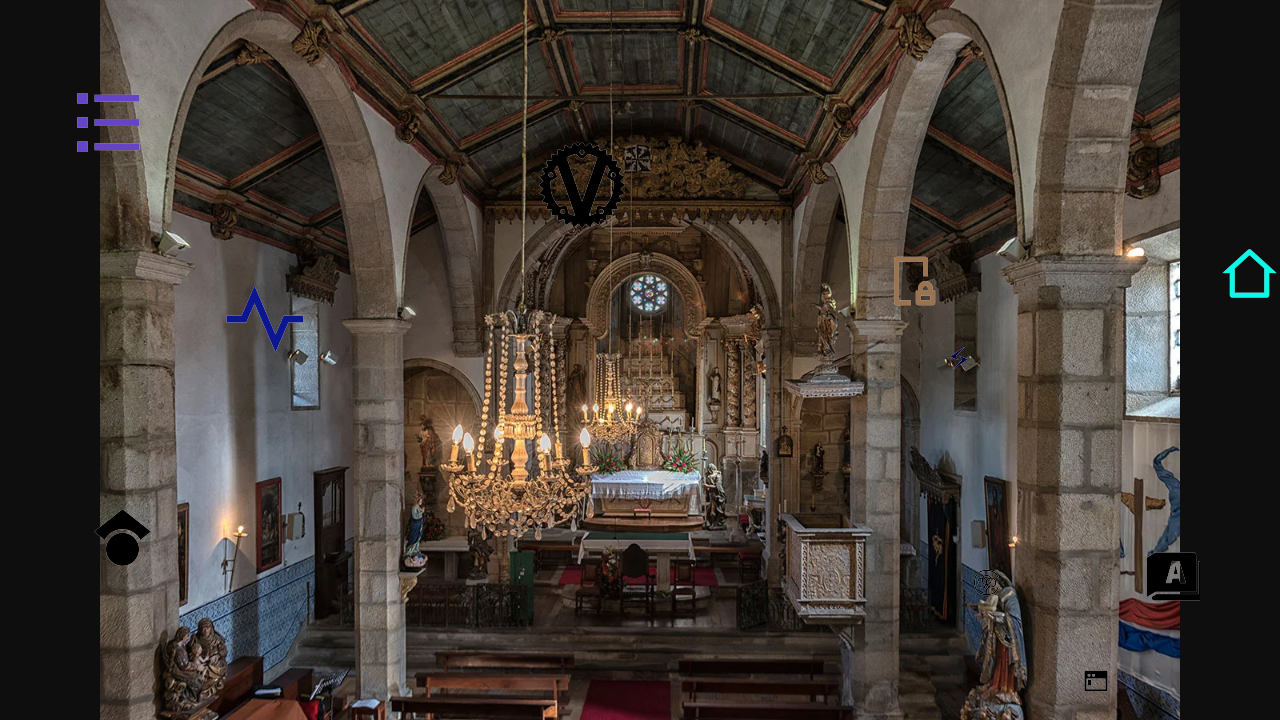  I want to click on view checklist or task list, so click(108, 122).